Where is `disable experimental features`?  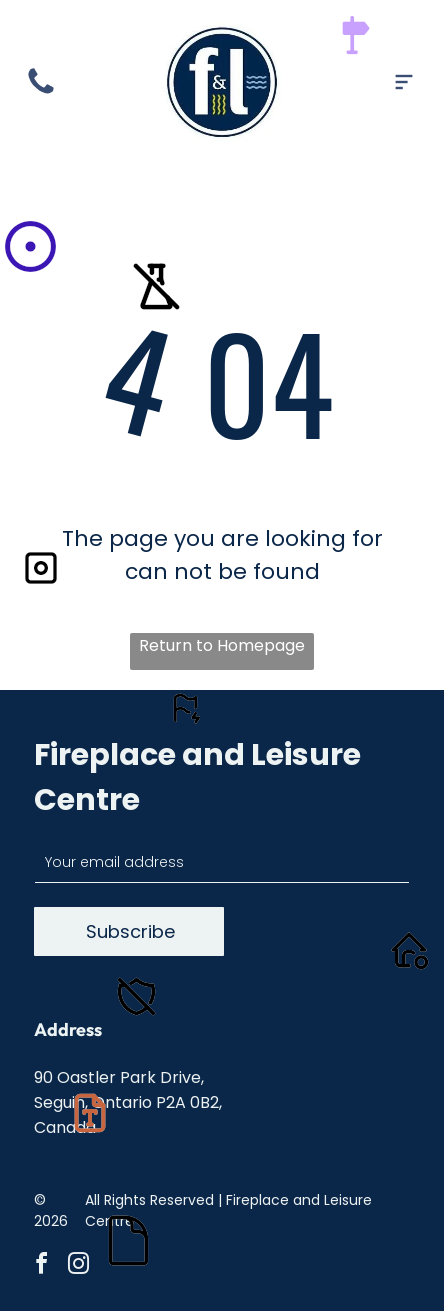 disable experimental features is located at coordinates (156, 286).